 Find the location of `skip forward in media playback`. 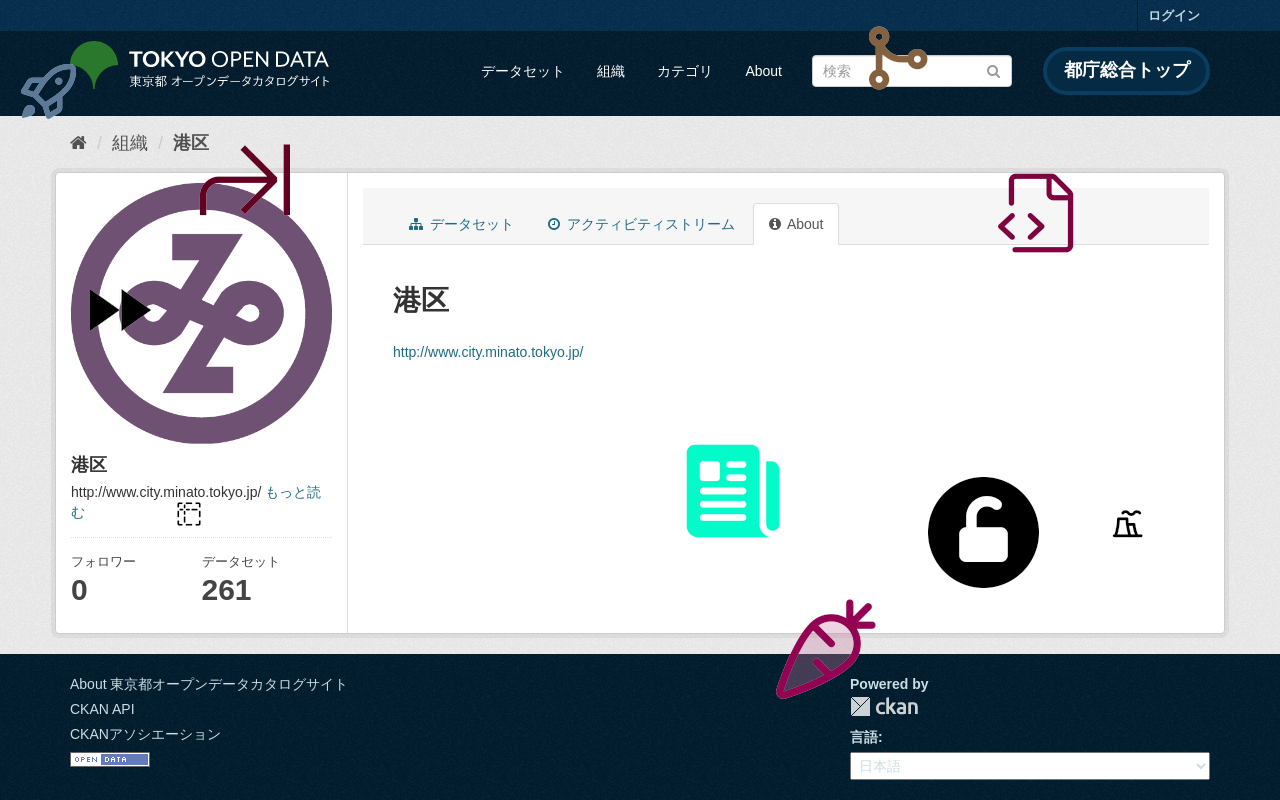

skip forward in media playback is located at coordinates (118, 310).